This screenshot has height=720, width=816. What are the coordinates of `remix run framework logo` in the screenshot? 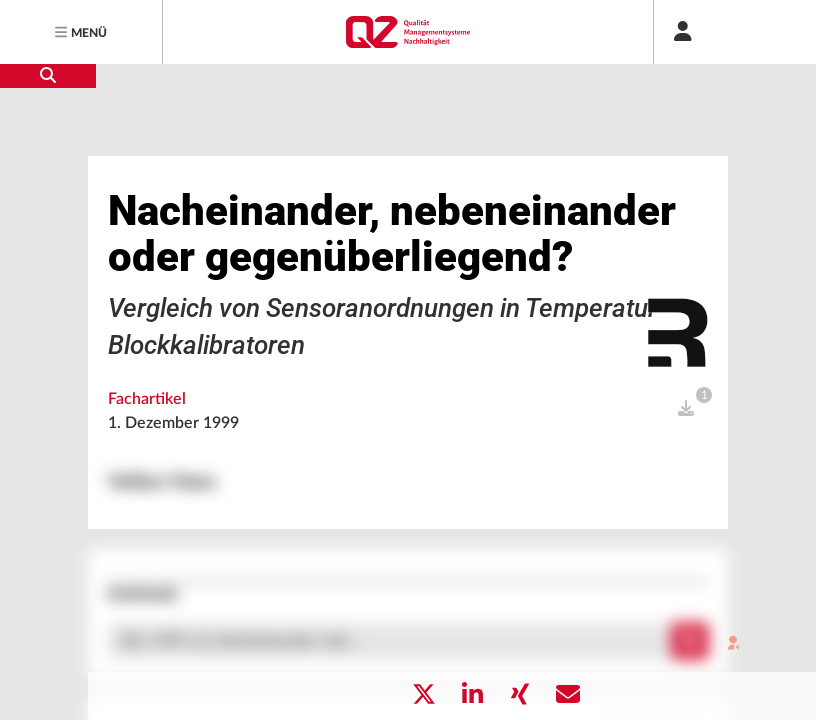 It's located at (678, 336).